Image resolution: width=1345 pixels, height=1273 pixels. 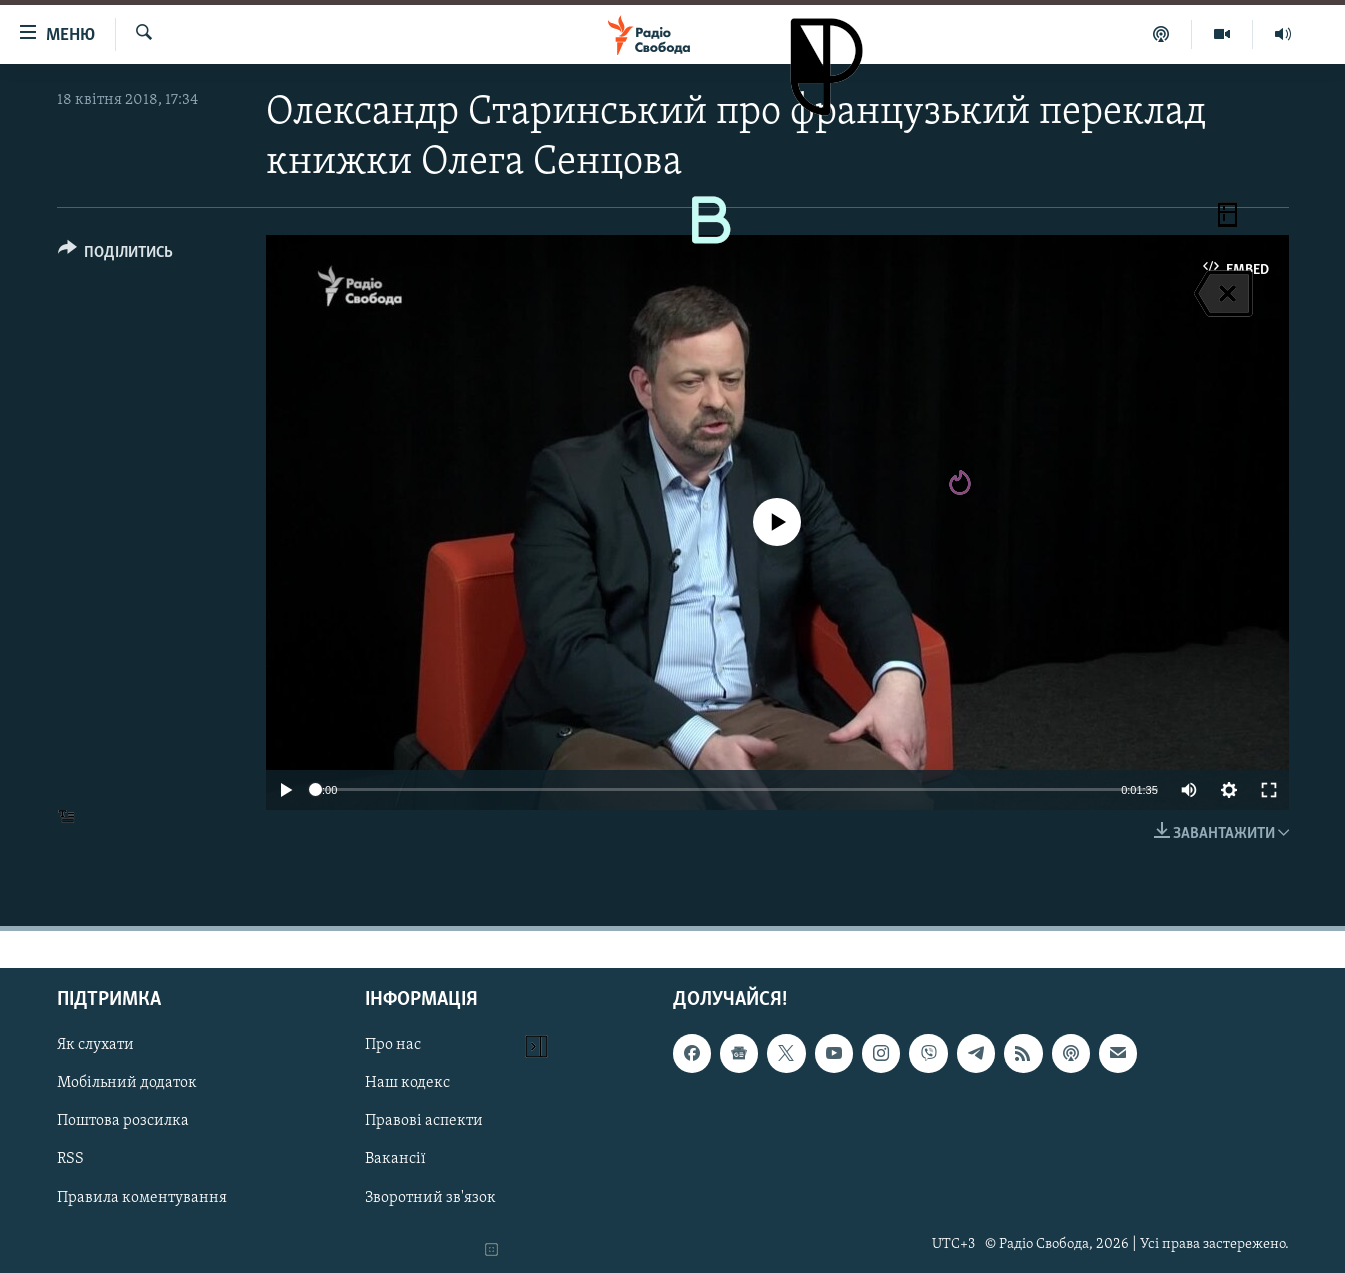 What do you see at coordinates (960, 483) in the screenshot?
I see `open tinder dating app` at bounding box center [960, 483].